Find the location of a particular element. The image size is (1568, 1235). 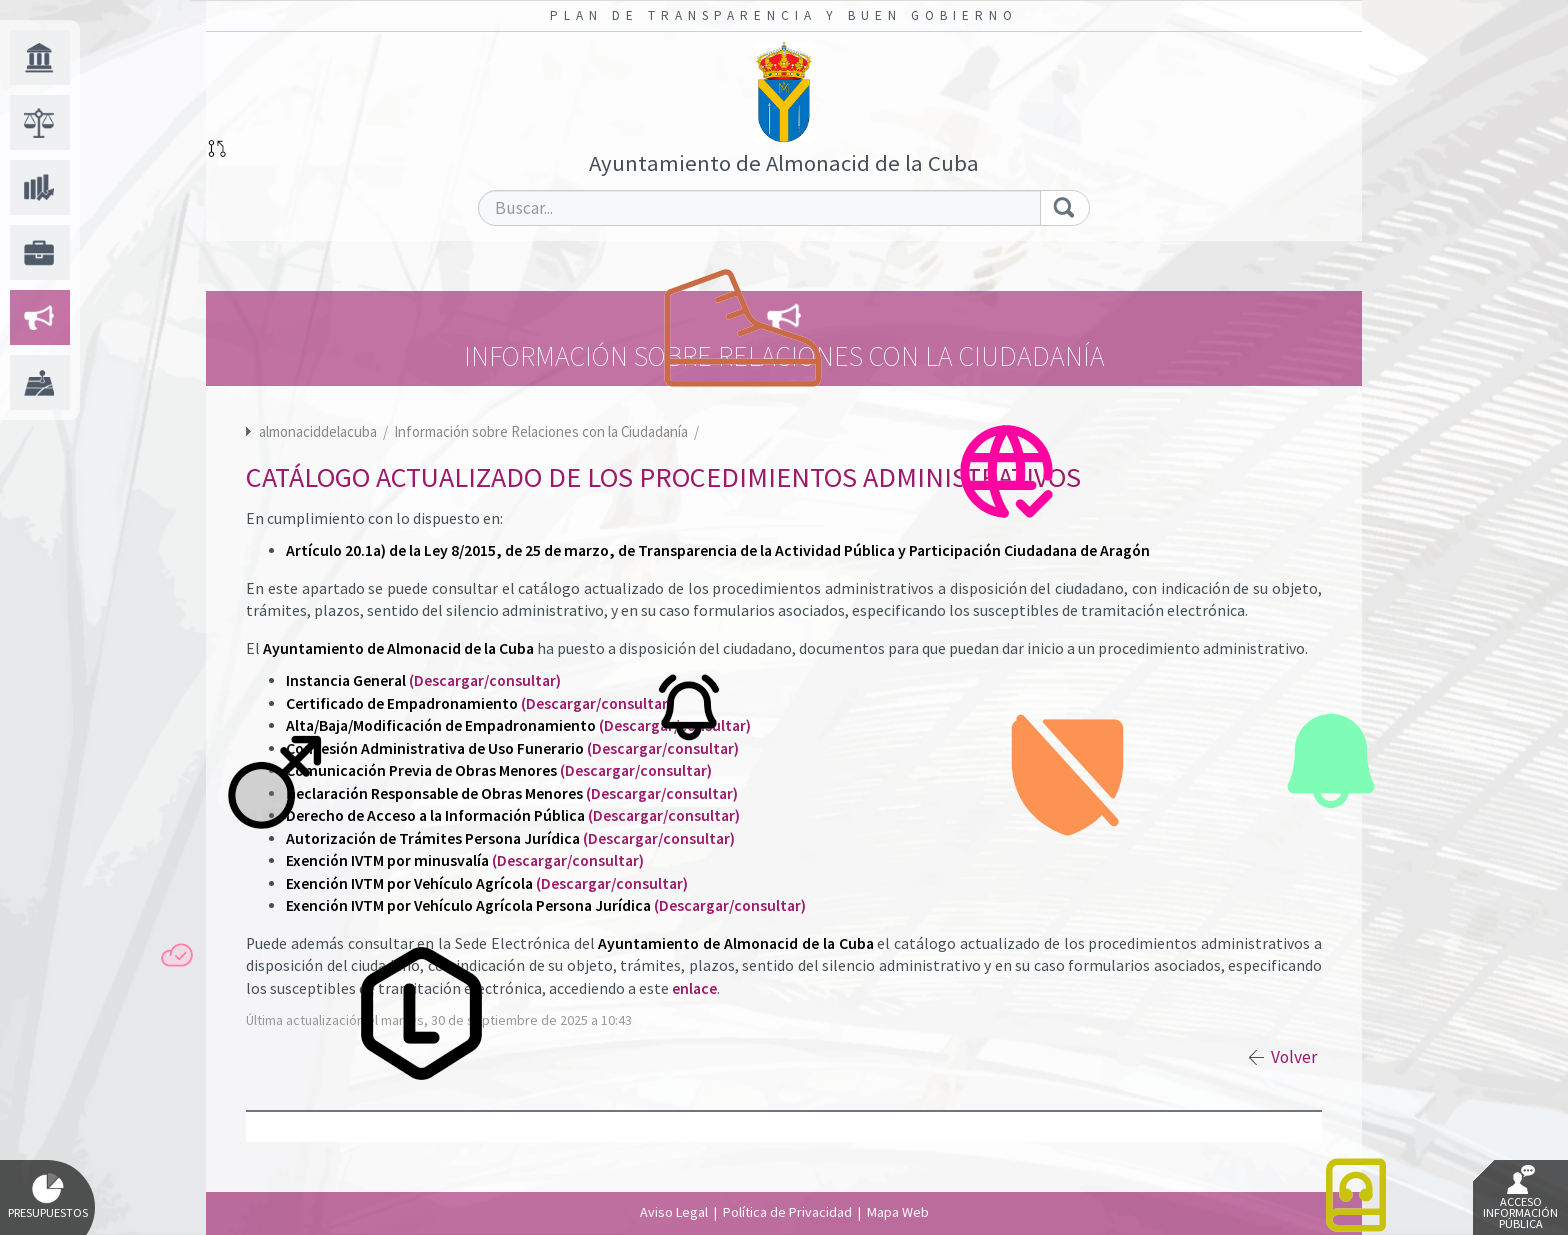

browse footwear or shoe products is located at coordinates (734, 333).